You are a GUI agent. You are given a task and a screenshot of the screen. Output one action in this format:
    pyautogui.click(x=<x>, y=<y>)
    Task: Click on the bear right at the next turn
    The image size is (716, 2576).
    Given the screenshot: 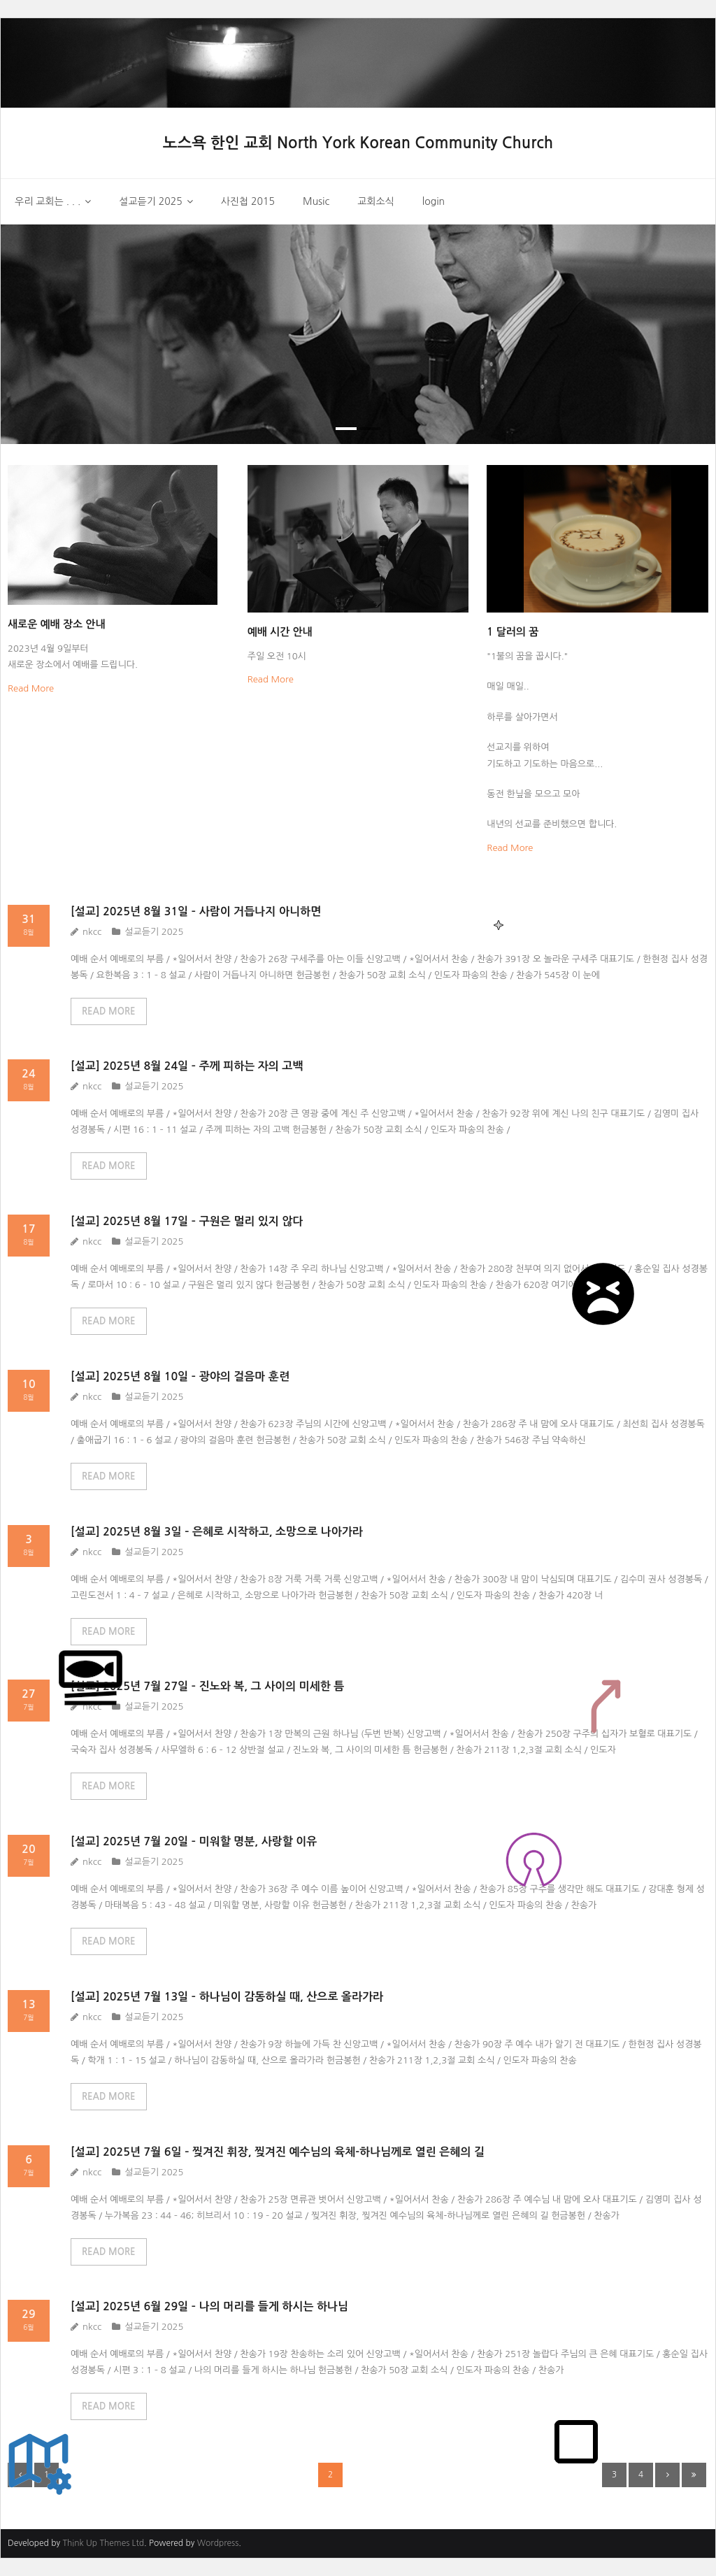 What is the action you would take?
    pyautogui.click(x=604, y=1706)
    